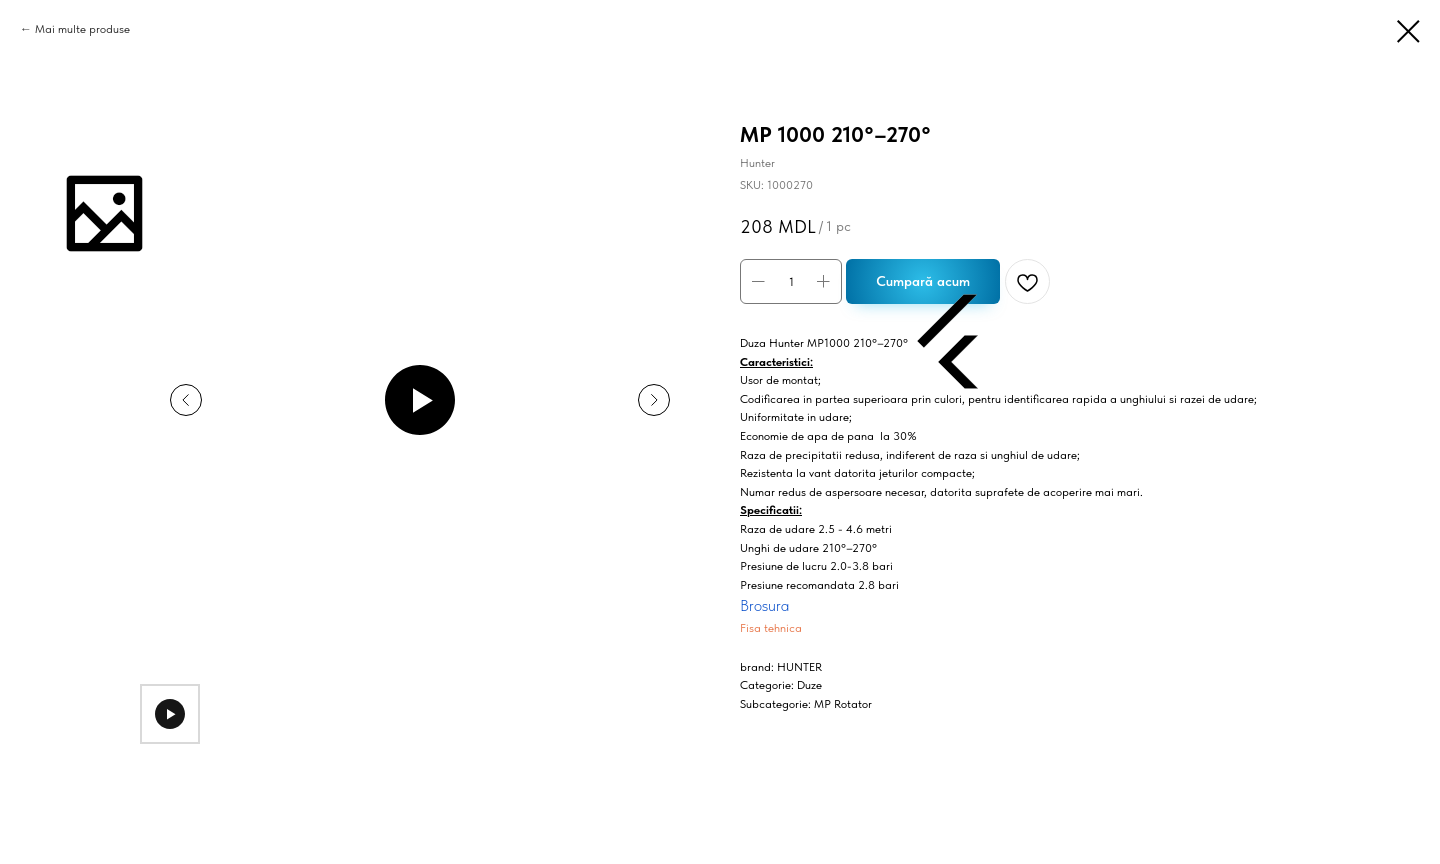 The height and width of the screenshot is (864, 1440). I want to click on flutter framework logo, so click(952, 341).